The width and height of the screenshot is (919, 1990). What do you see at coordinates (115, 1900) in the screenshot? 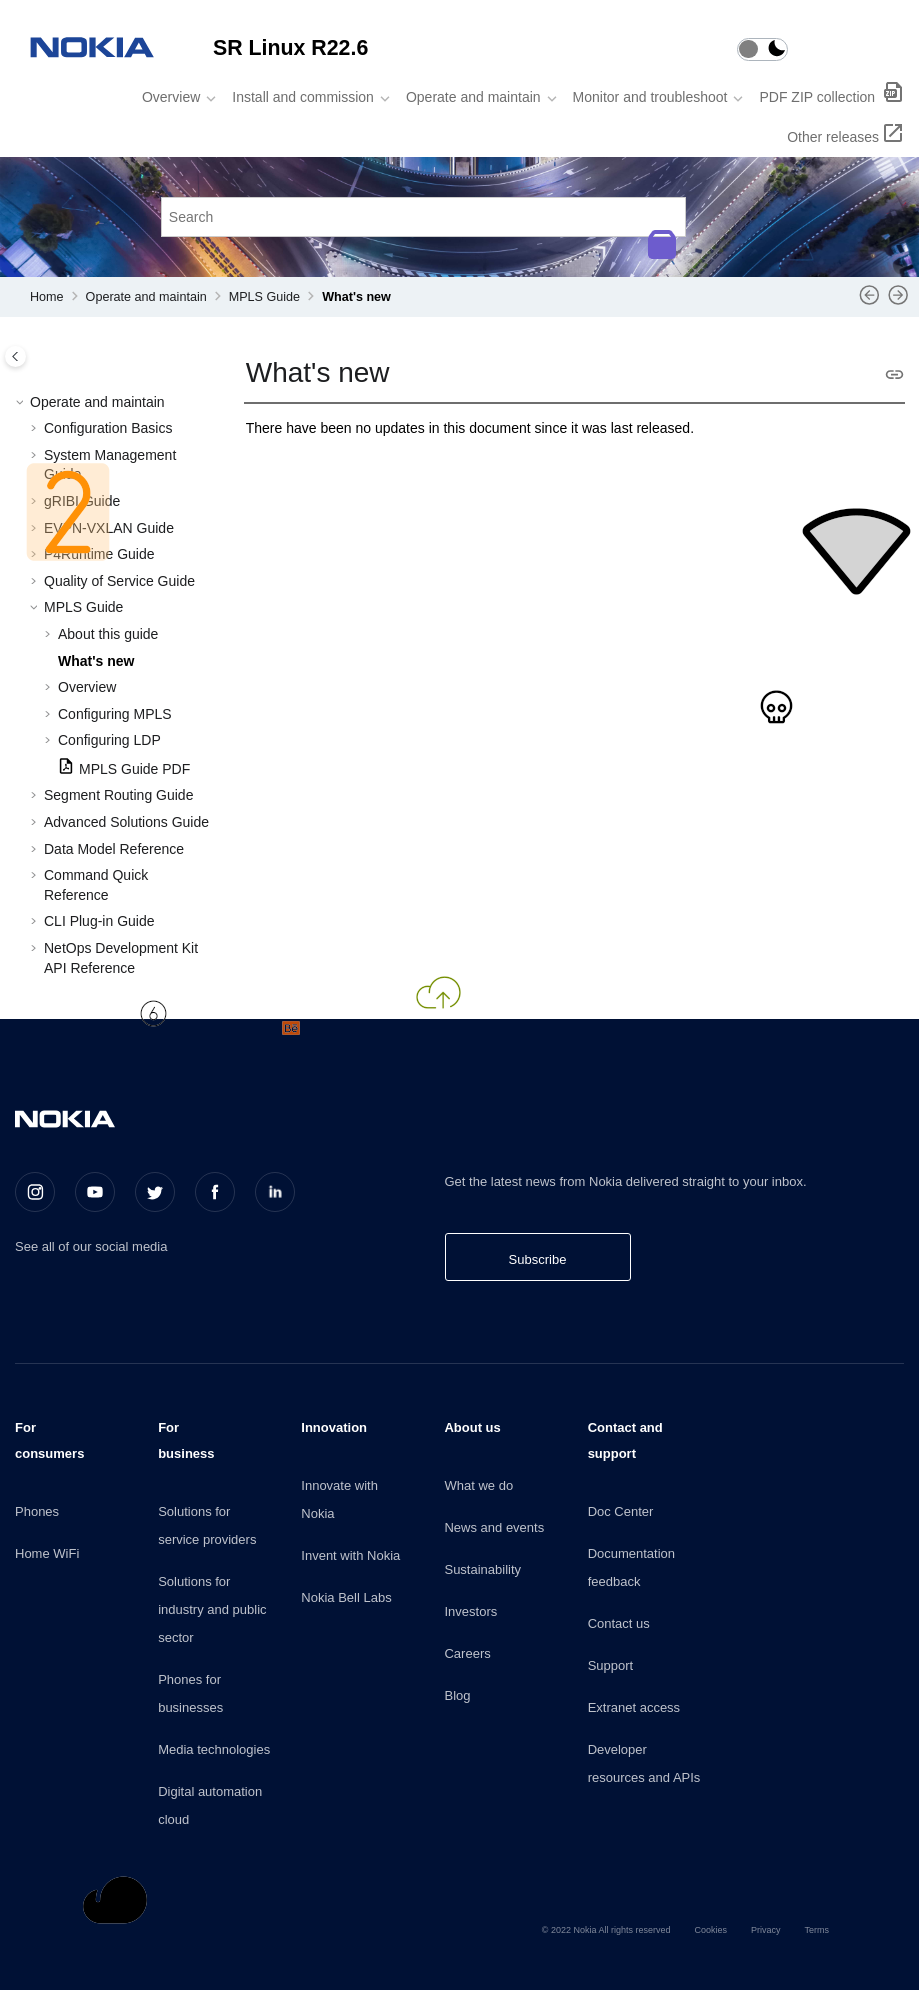
I see `cloud storage or sync status` at bounding box center [115, 1900].